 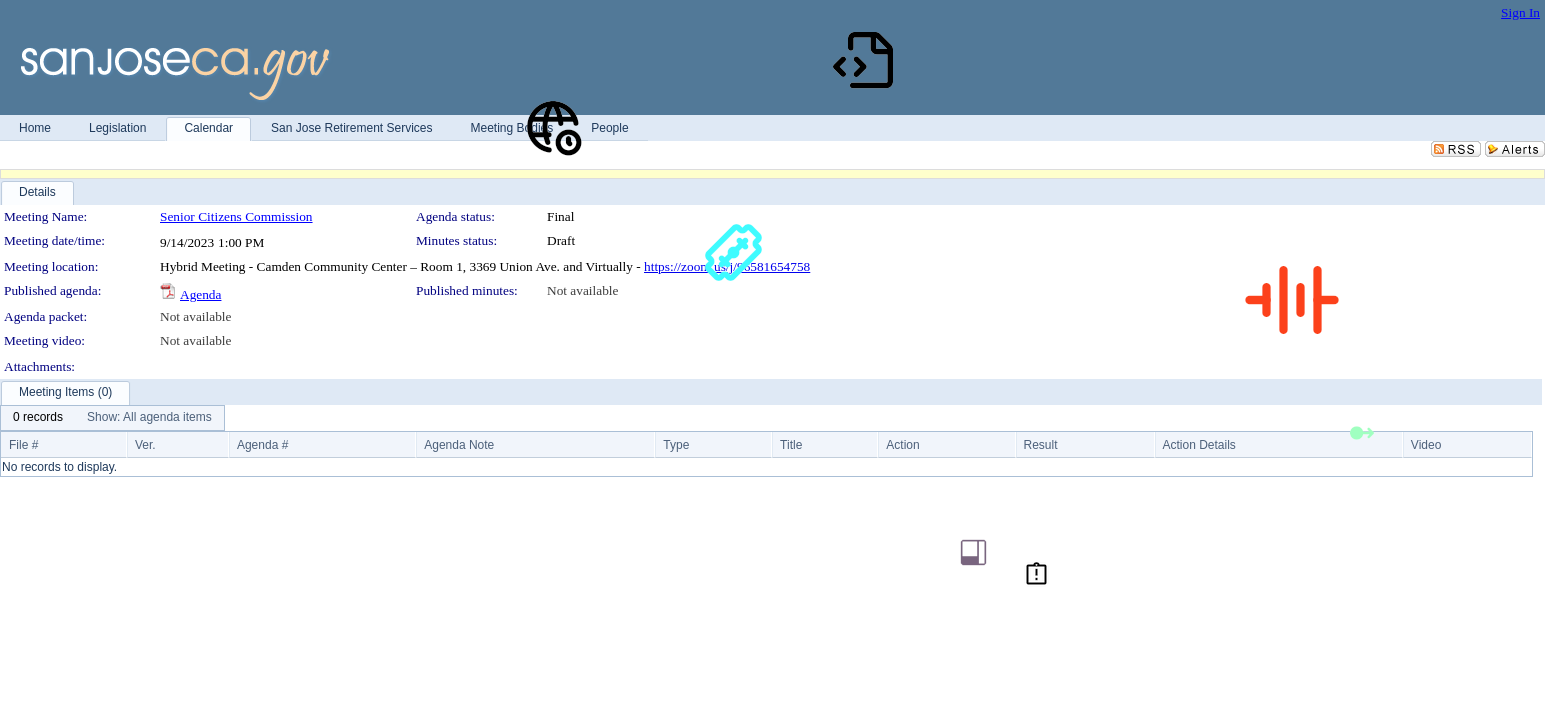 What do you see at coordinates (1292, 300) in the screenshot?
I see `view battery circuit or power connection status` at bounding box center [1292, 300].